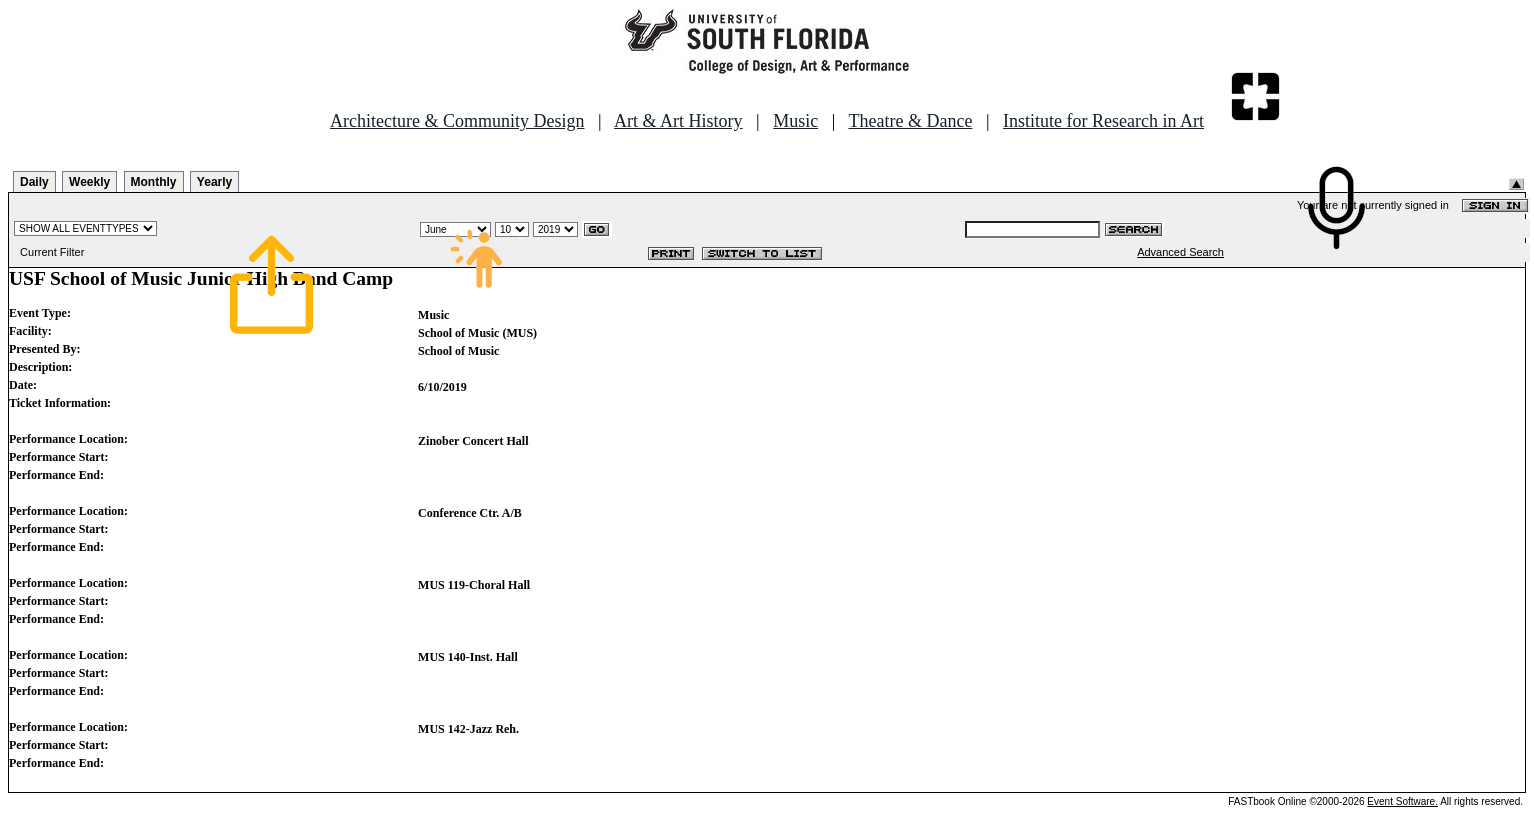  What do you see at coordinates (481, 260) in the screenshot?
I see `indicates a person with high energy or activity` at bounding box center [481, 260].